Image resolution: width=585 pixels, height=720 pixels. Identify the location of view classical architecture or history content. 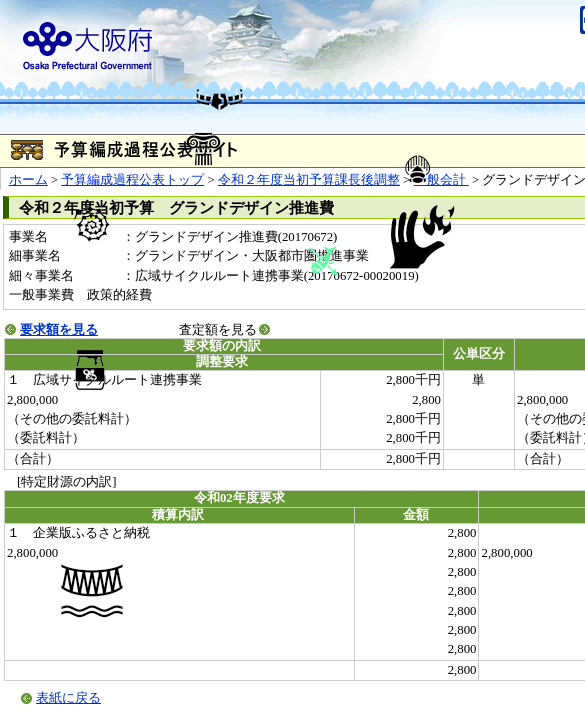
(203, 148).